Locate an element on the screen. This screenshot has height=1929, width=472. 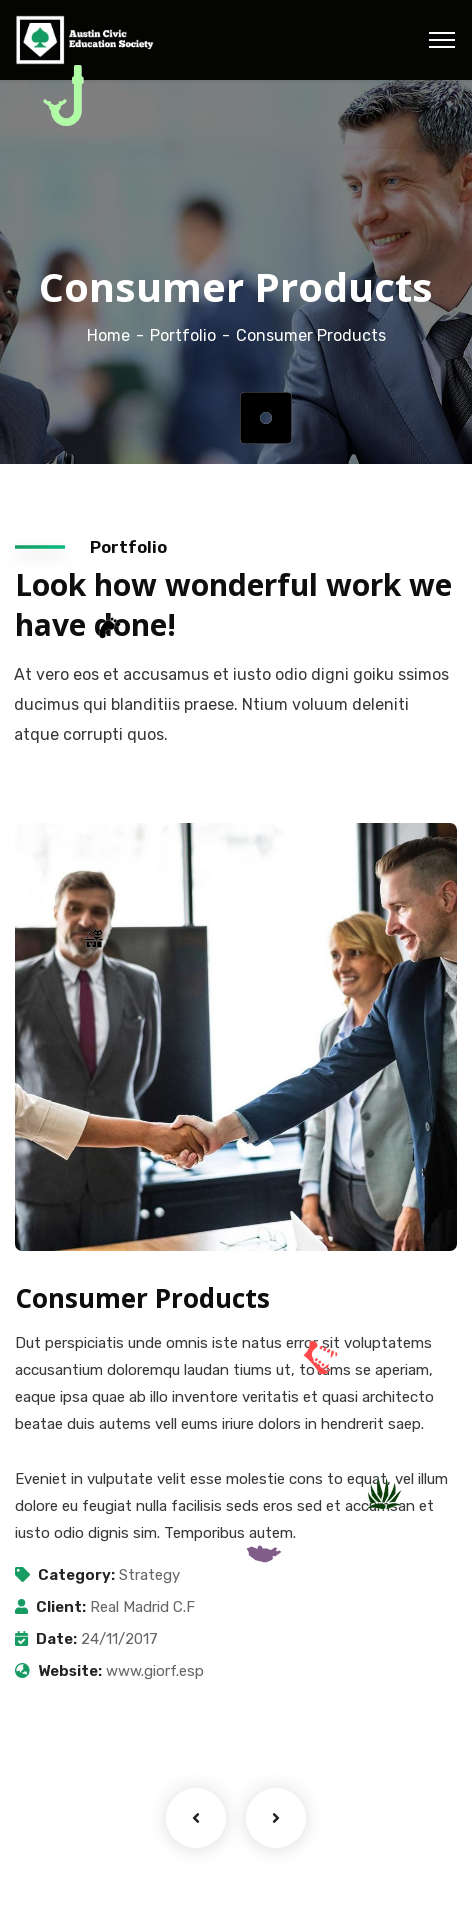
roll the dice is located at coordinates (266, 418).